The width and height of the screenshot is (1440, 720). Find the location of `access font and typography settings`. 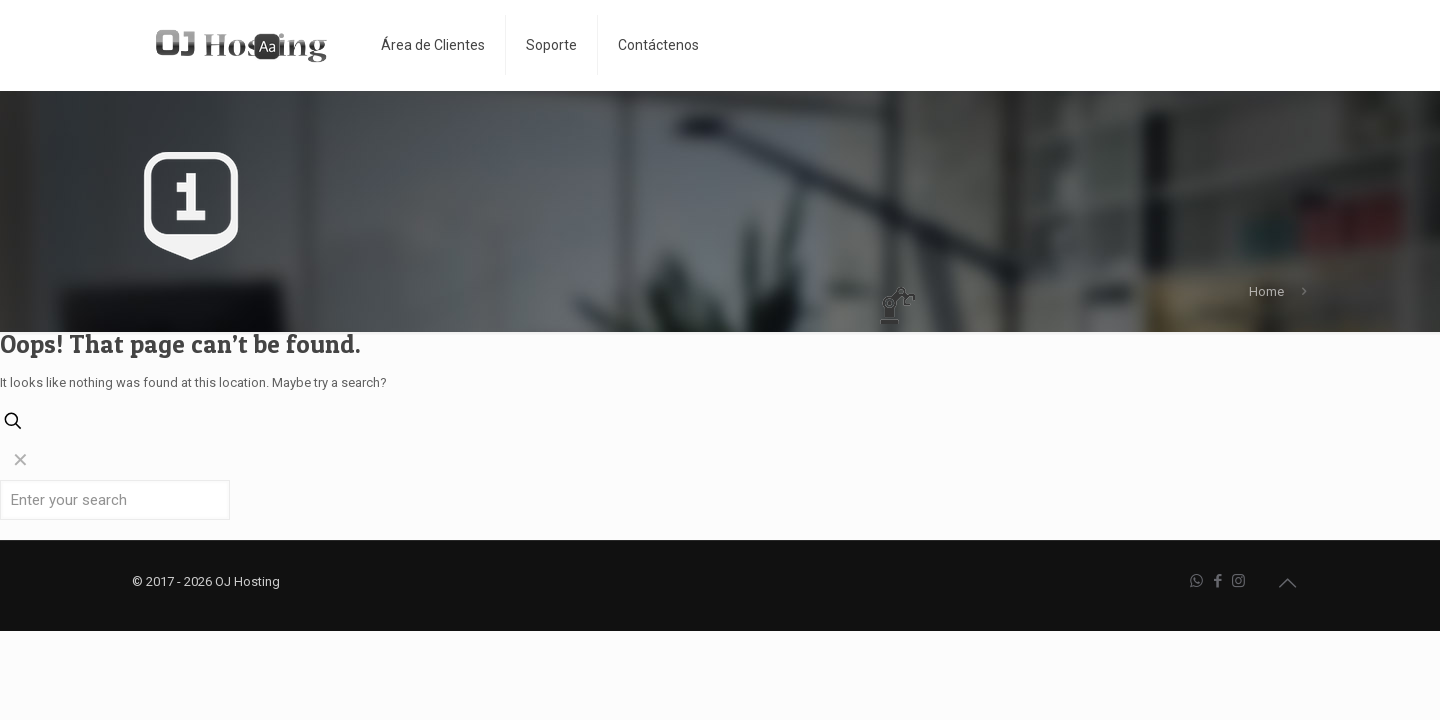

access font and typography settings is located at coordinates (267, 47).